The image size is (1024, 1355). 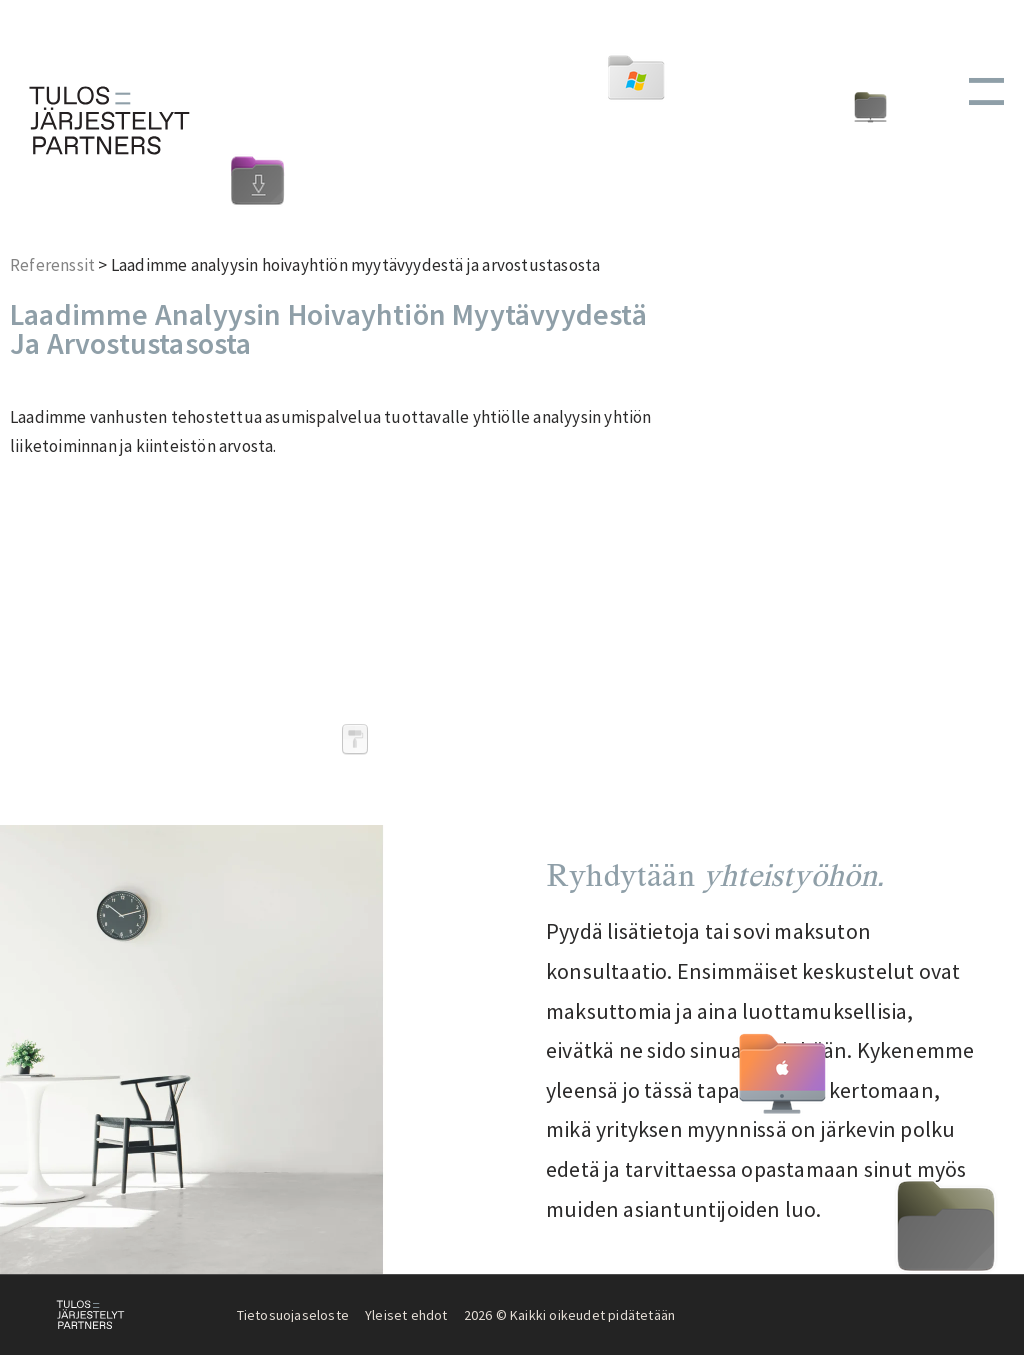 I want to click on access a remote or network folder, so click(x=870, y=106).